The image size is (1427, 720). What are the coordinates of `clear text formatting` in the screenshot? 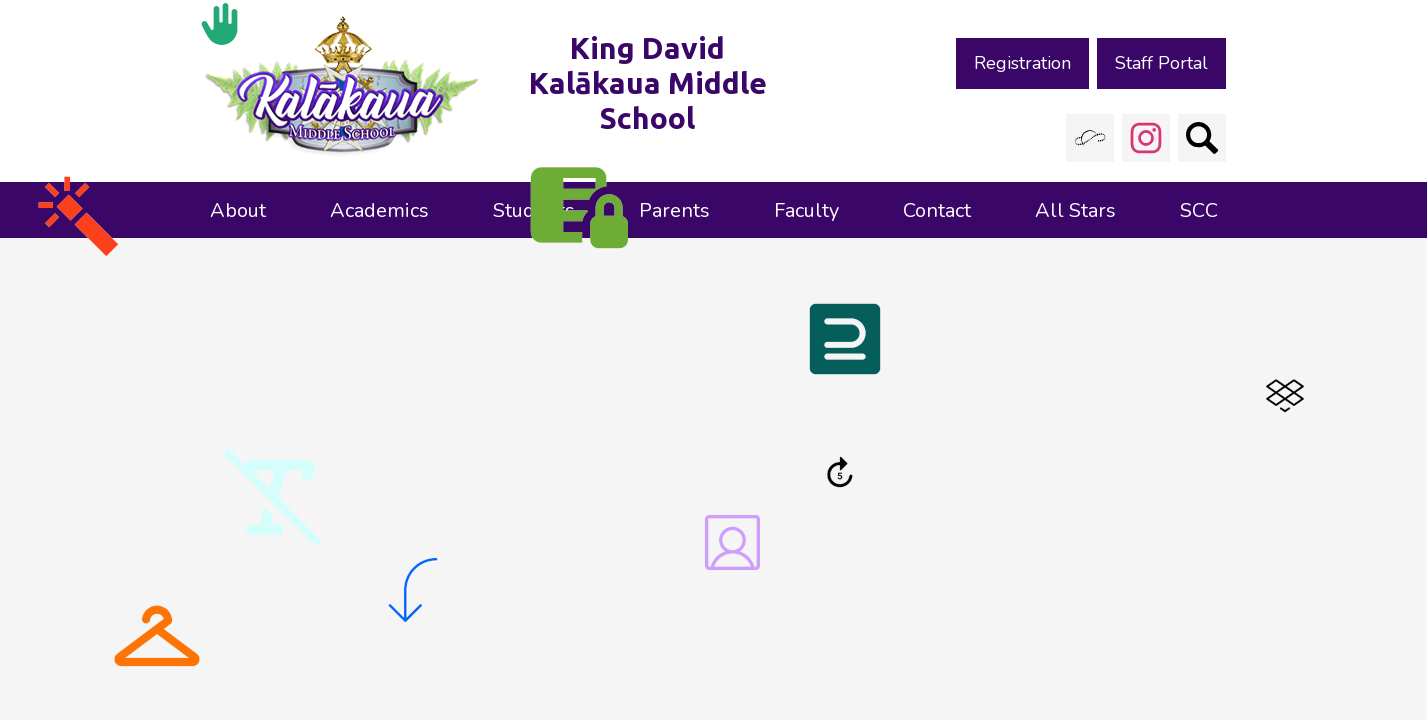 It's located at (272, 497).